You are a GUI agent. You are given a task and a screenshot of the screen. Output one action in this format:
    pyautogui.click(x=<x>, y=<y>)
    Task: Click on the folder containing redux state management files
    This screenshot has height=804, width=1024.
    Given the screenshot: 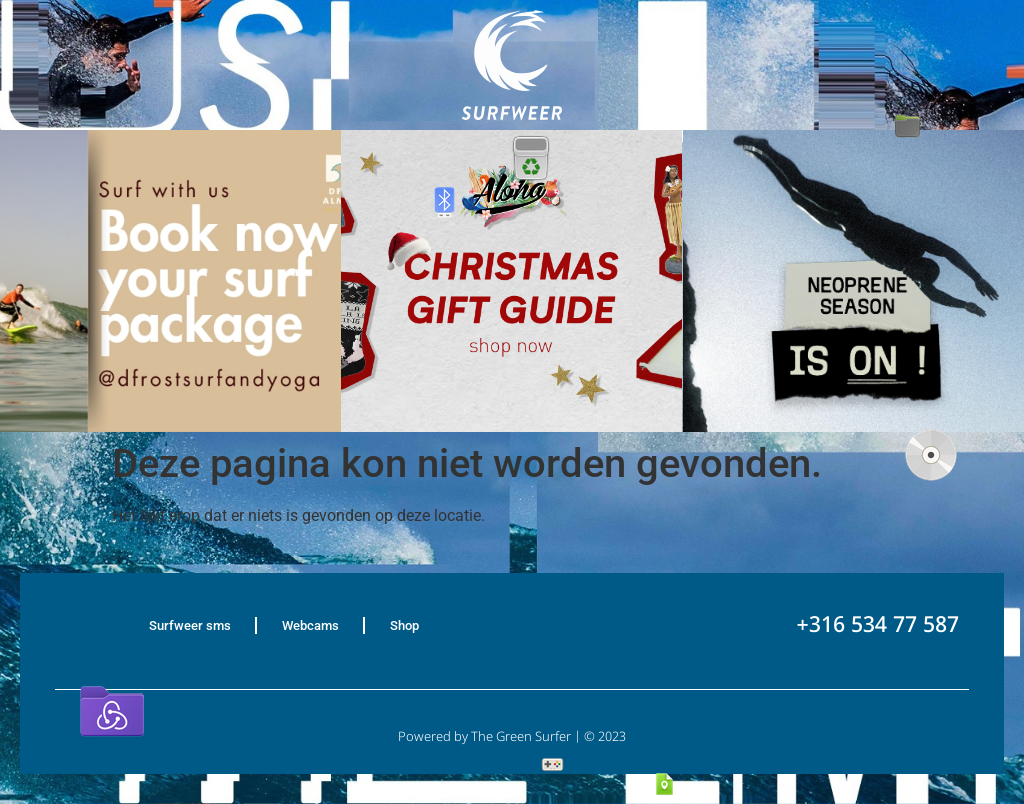 What is the action you would take?
    pyautogui.click(x=112, y=713)
    